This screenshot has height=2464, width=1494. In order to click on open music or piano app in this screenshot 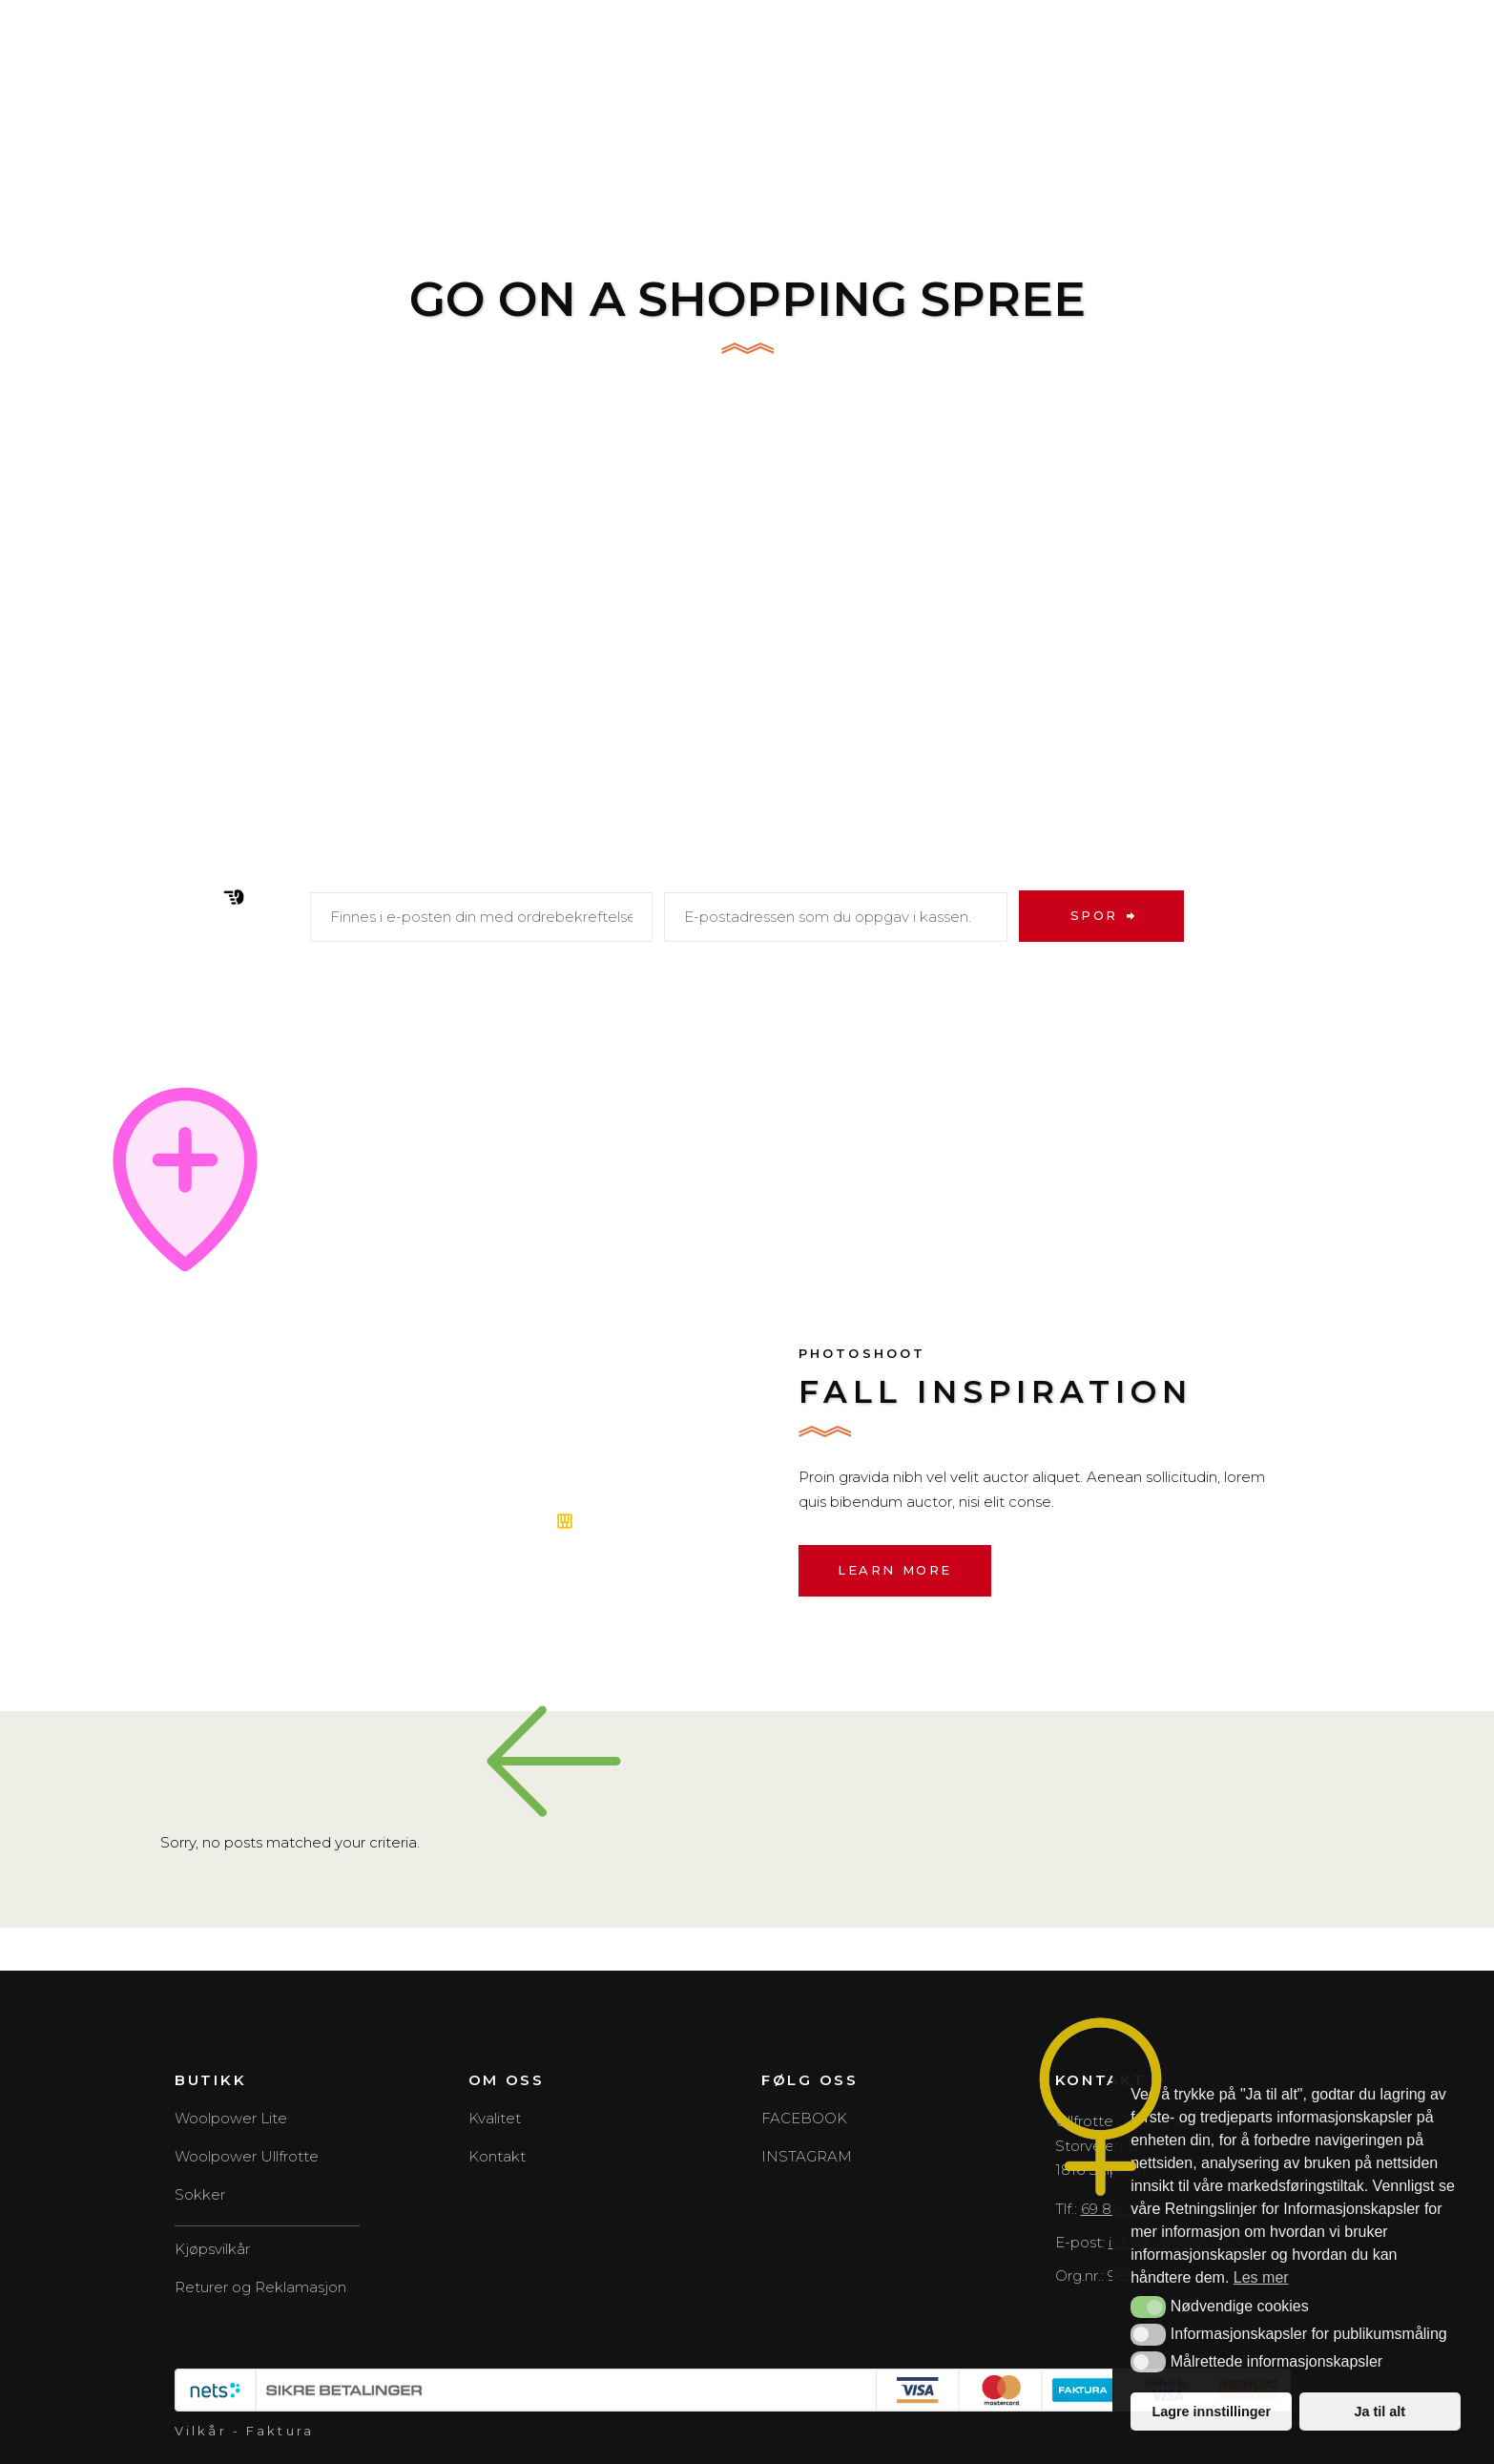, I will do `click(565, 1521)`.